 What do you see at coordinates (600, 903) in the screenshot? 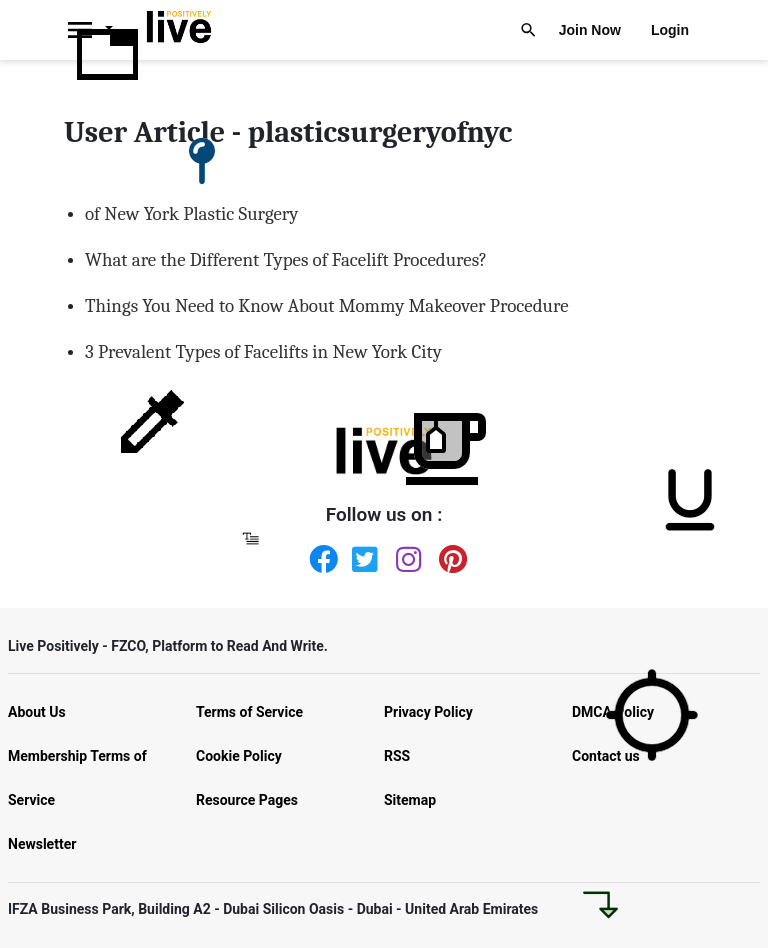
I see `redirect content to a lower section` at bounding box center [600, 903].